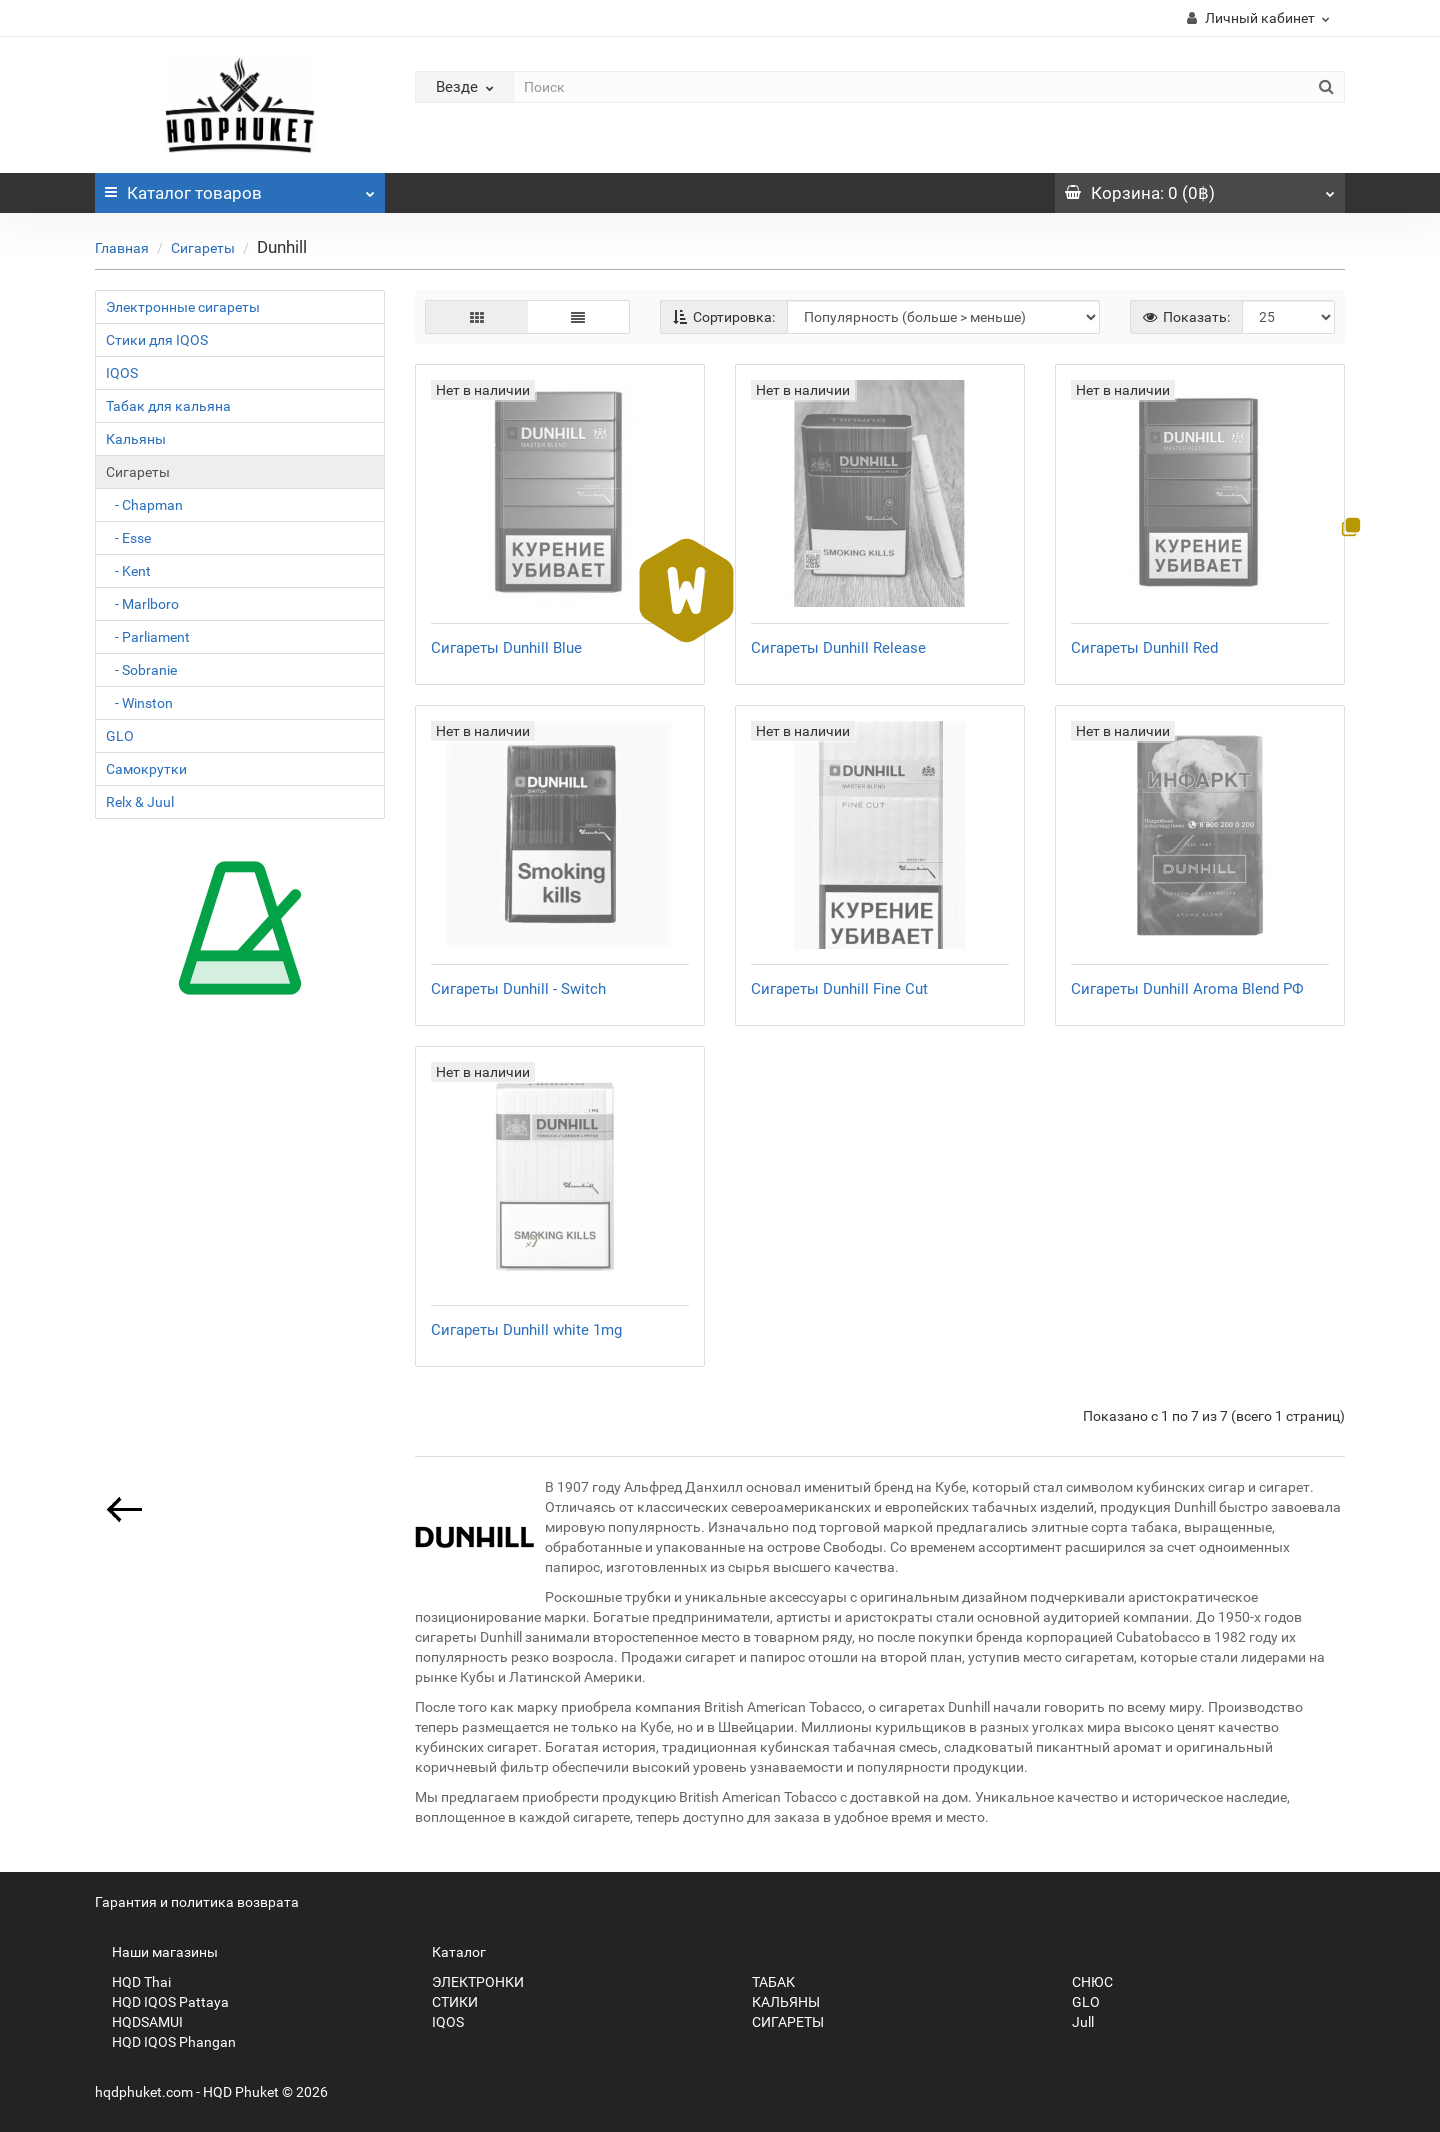 This screenshot has height=2132, width=1440. I want to click on navigate back or return to previous screen, so click(124, 1509).